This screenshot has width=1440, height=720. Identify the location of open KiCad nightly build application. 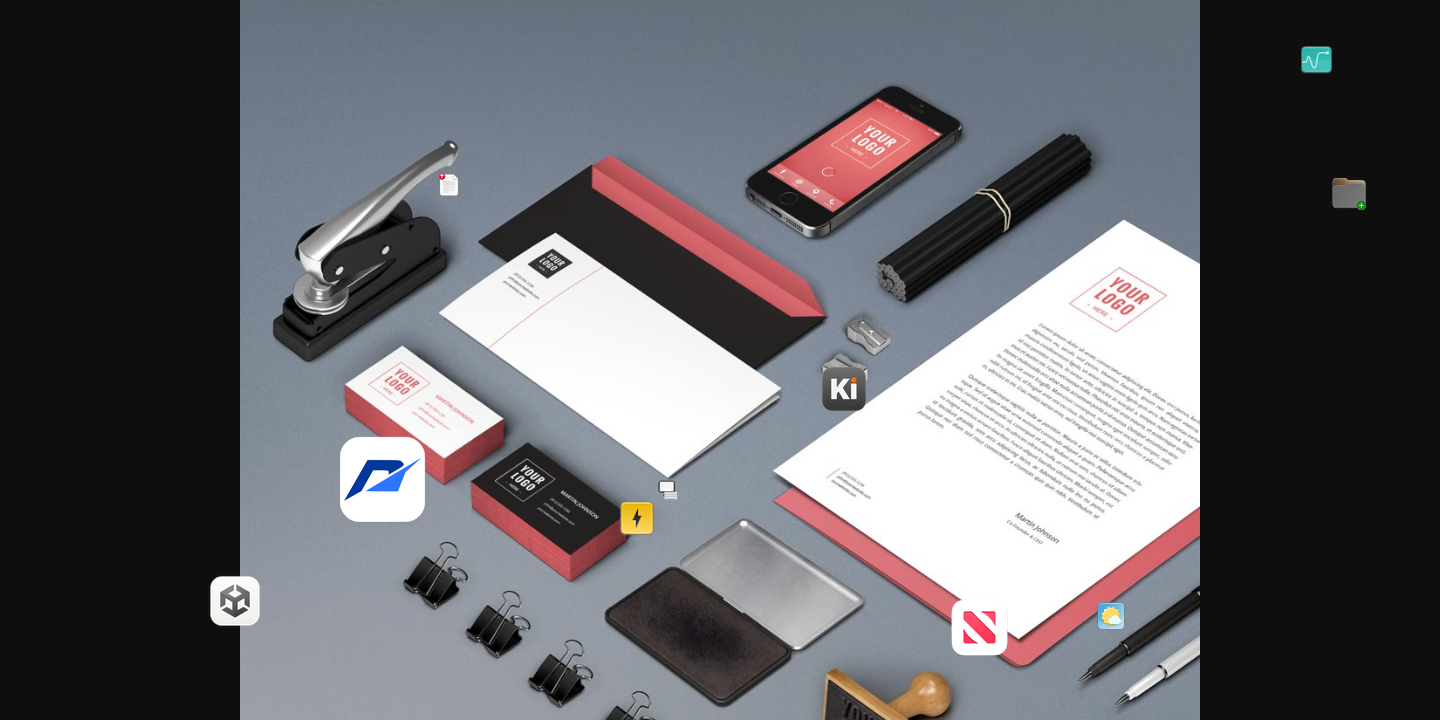
(844, 389).